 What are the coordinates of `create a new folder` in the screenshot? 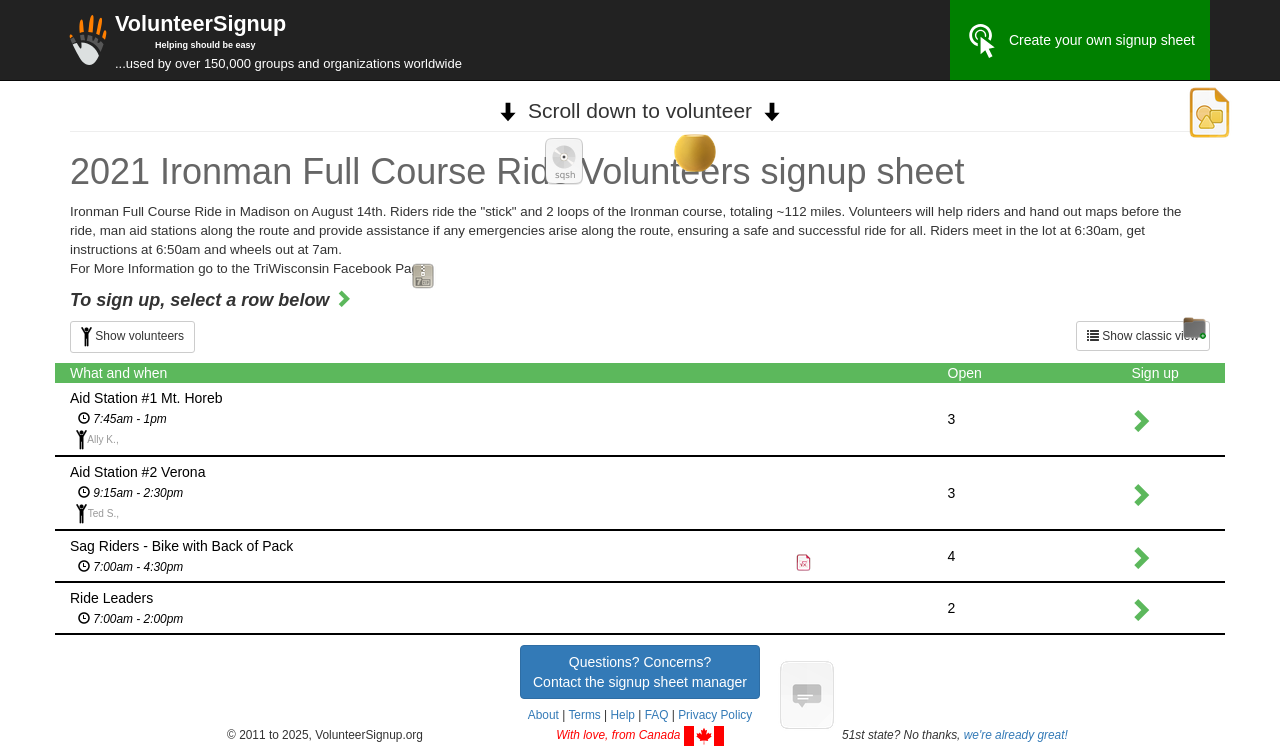 It's located at (1194, 327).